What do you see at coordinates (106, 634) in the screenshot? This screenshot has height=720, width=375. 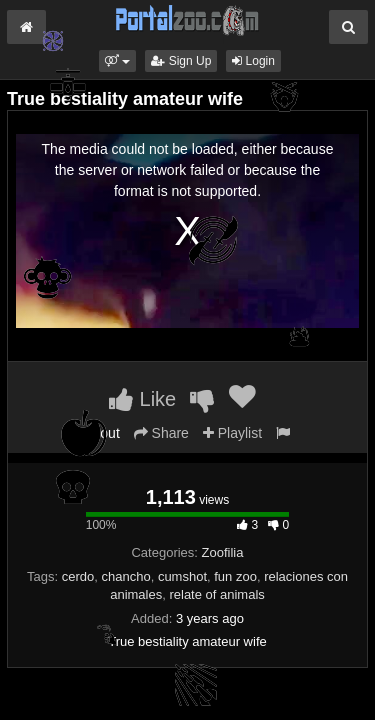 I see `flip a coin for random decision` at bounding box center [106, 634].